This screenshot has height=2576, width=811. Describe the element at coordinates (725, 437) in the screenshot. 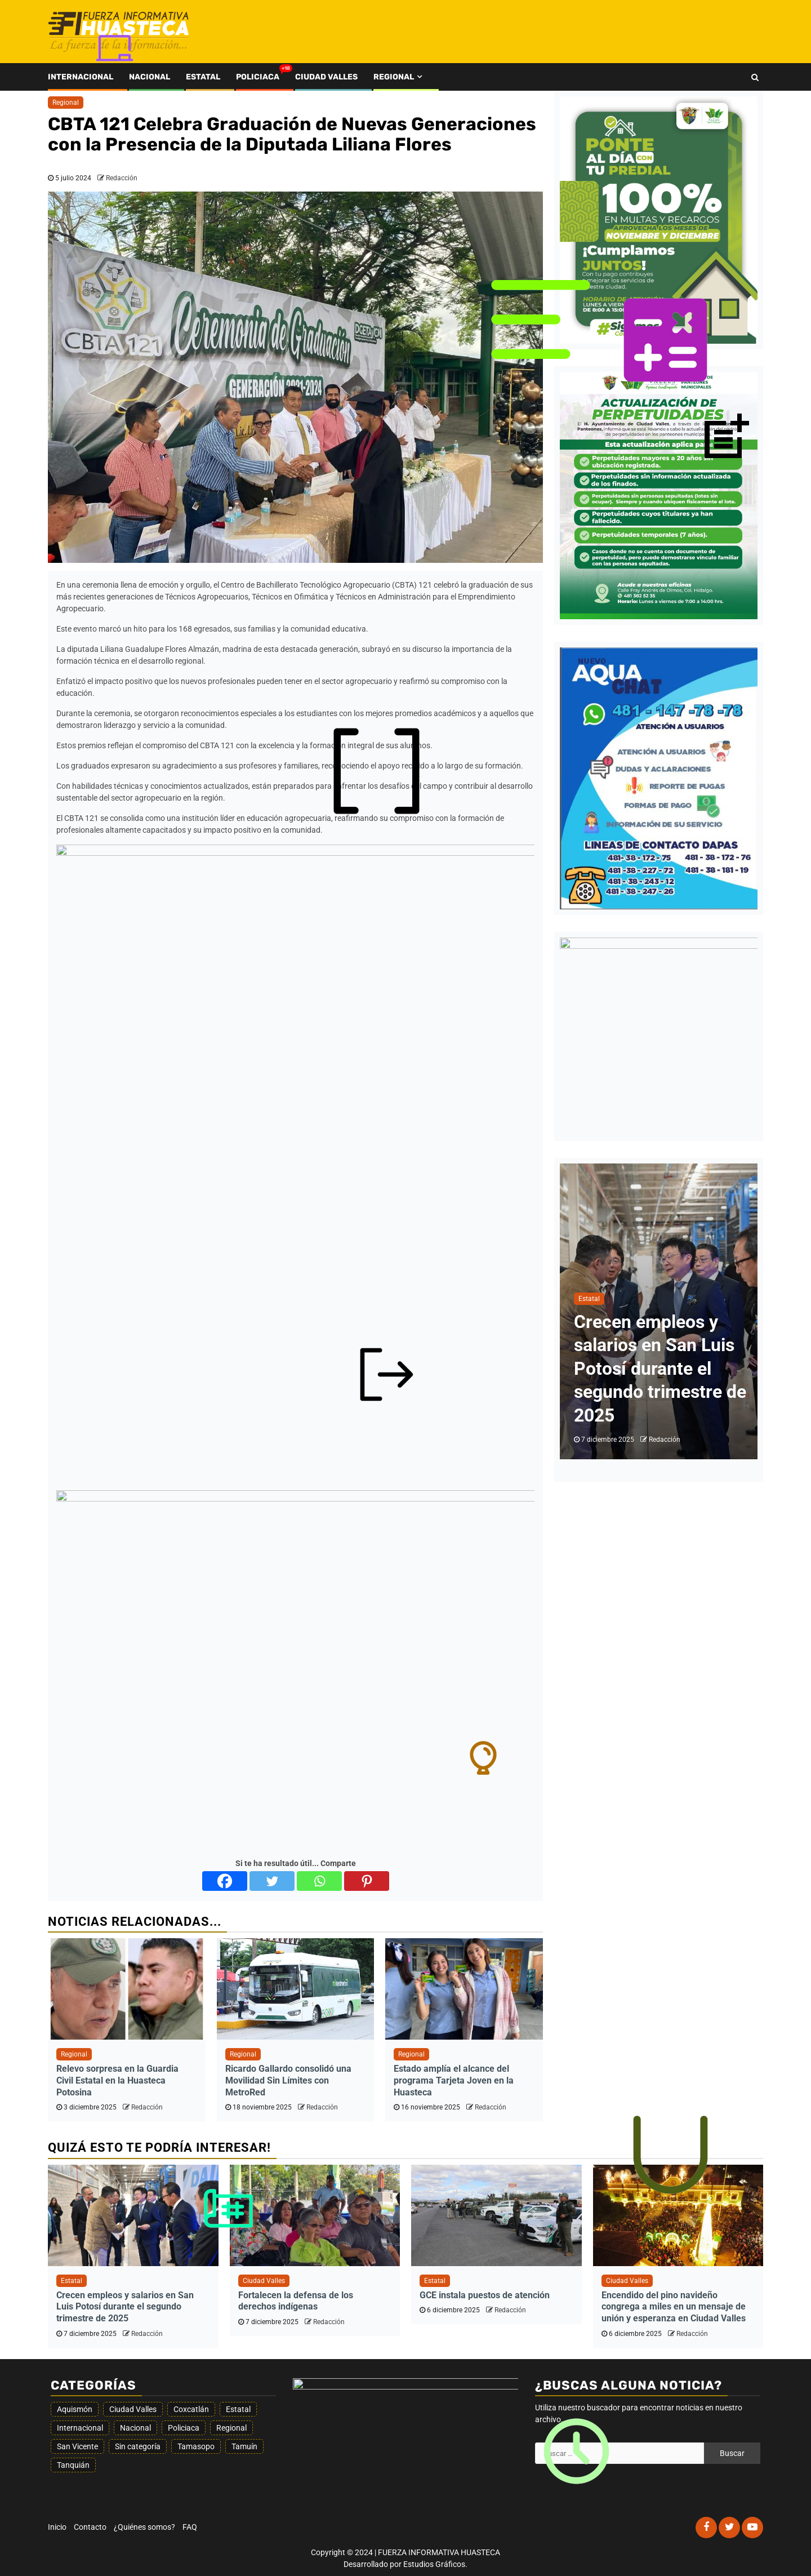

I see `create a new post or document` at that location.